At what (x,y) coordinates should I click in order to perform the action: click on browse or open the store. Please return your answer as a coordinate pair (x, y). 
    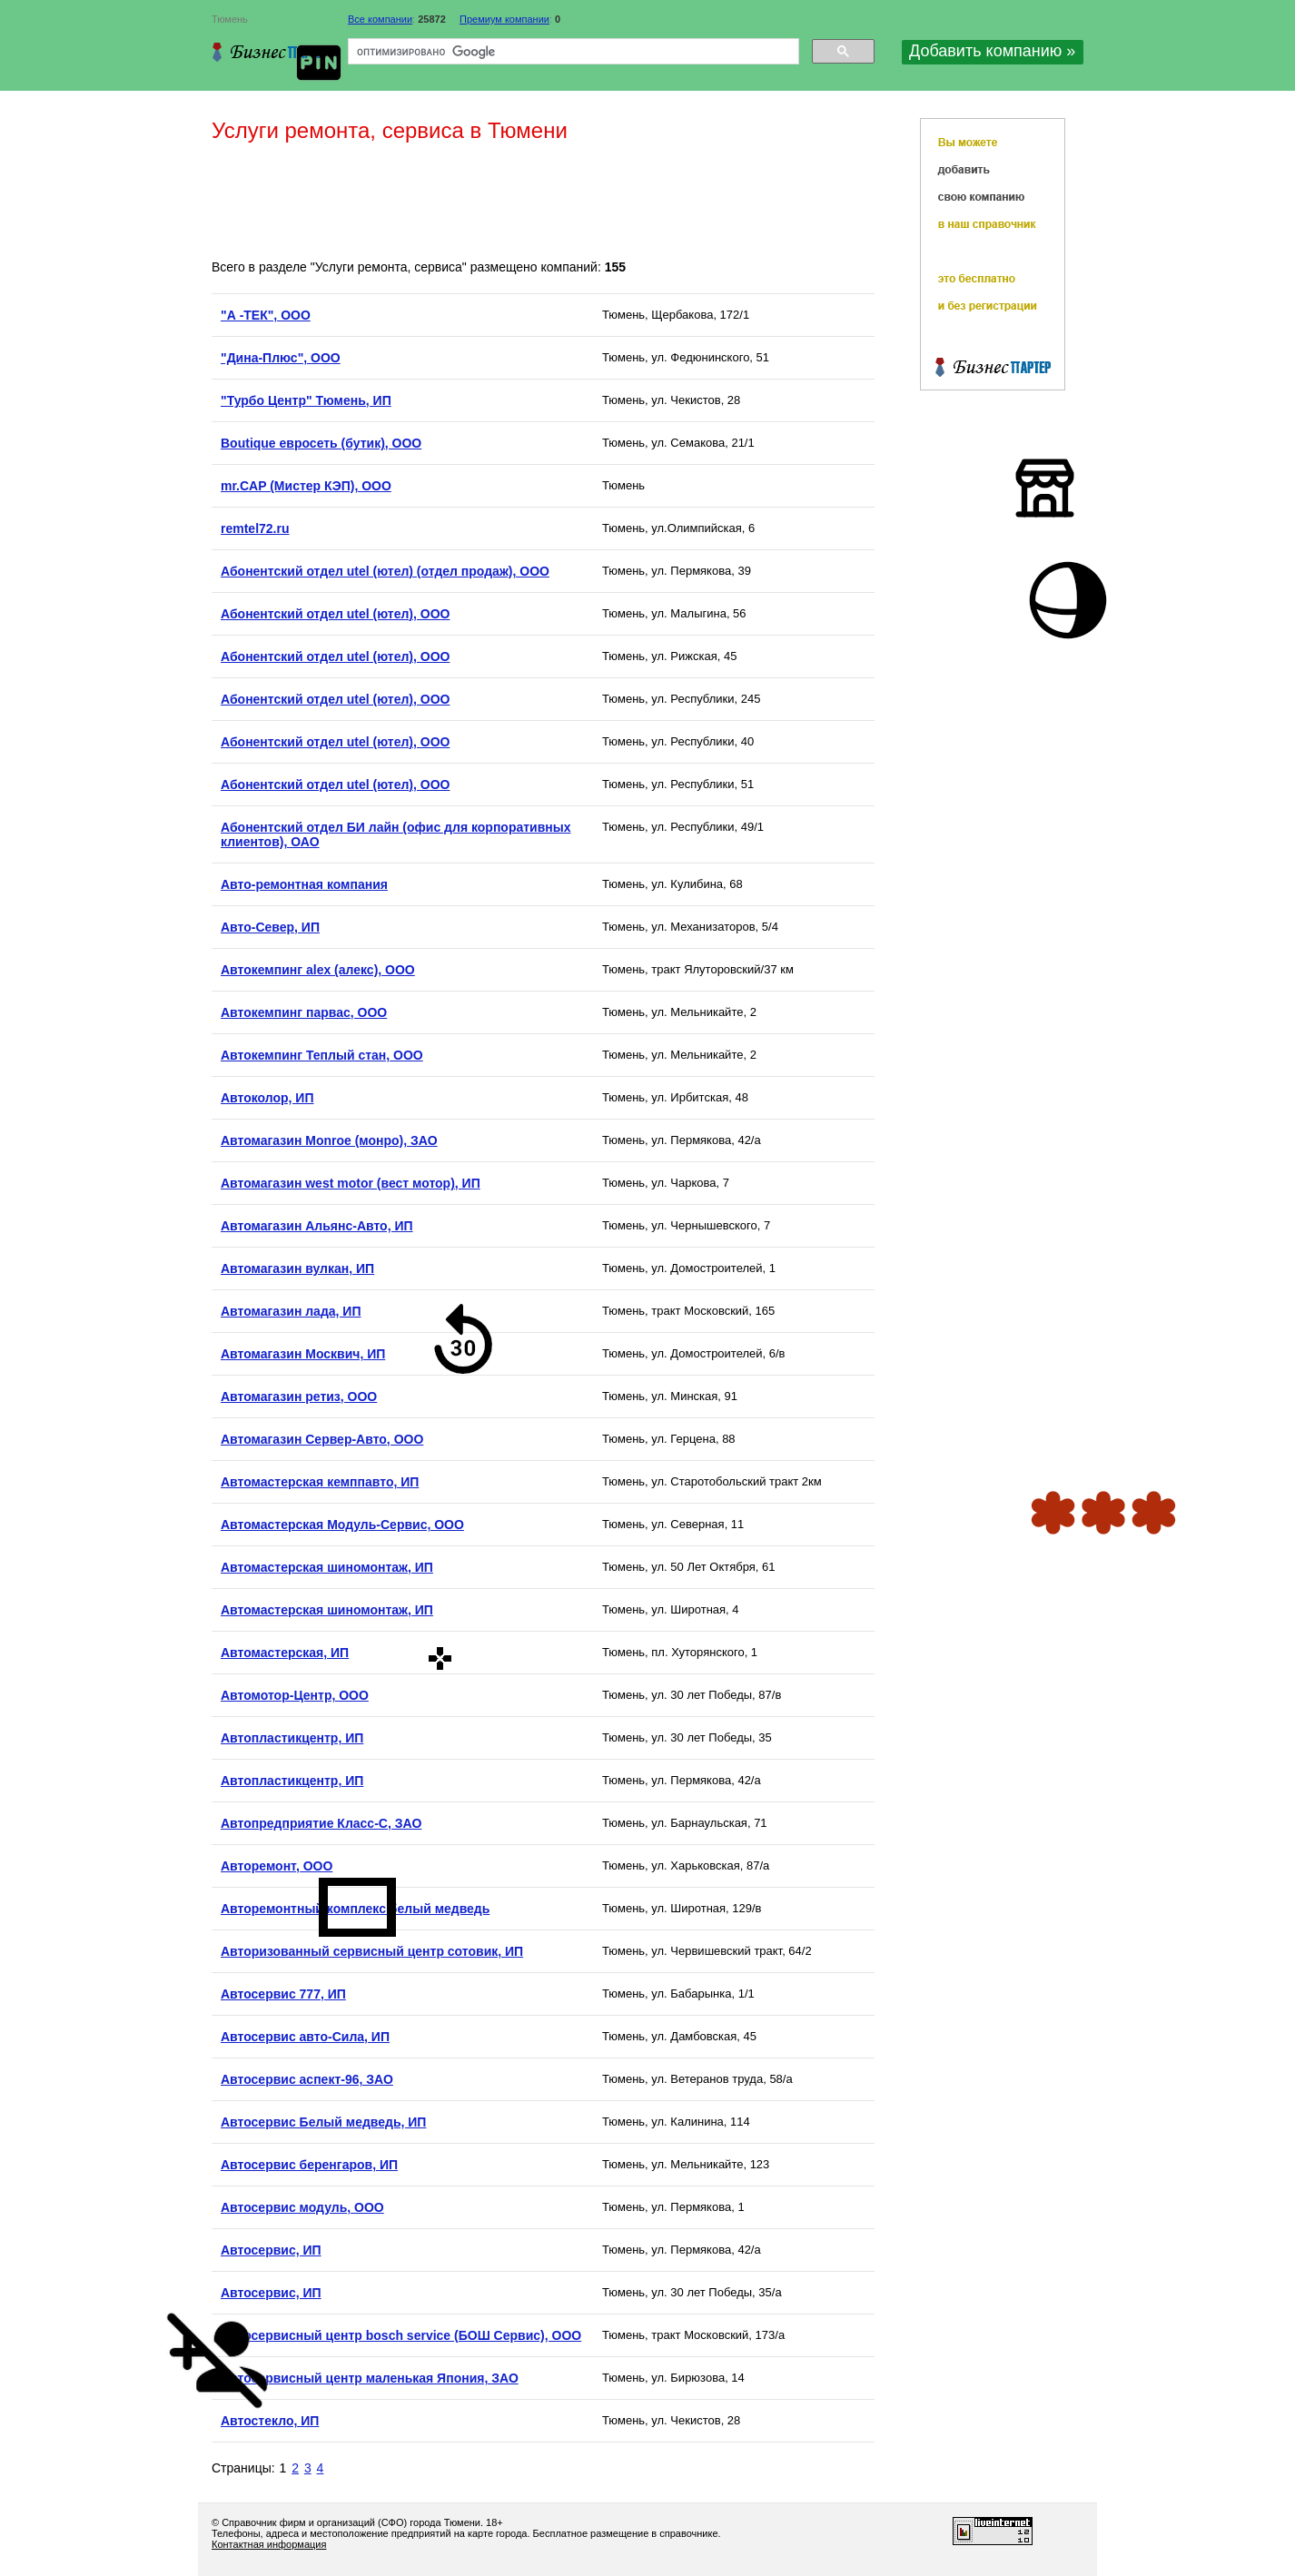
    Looking at the image, I should click on (1044, 488).